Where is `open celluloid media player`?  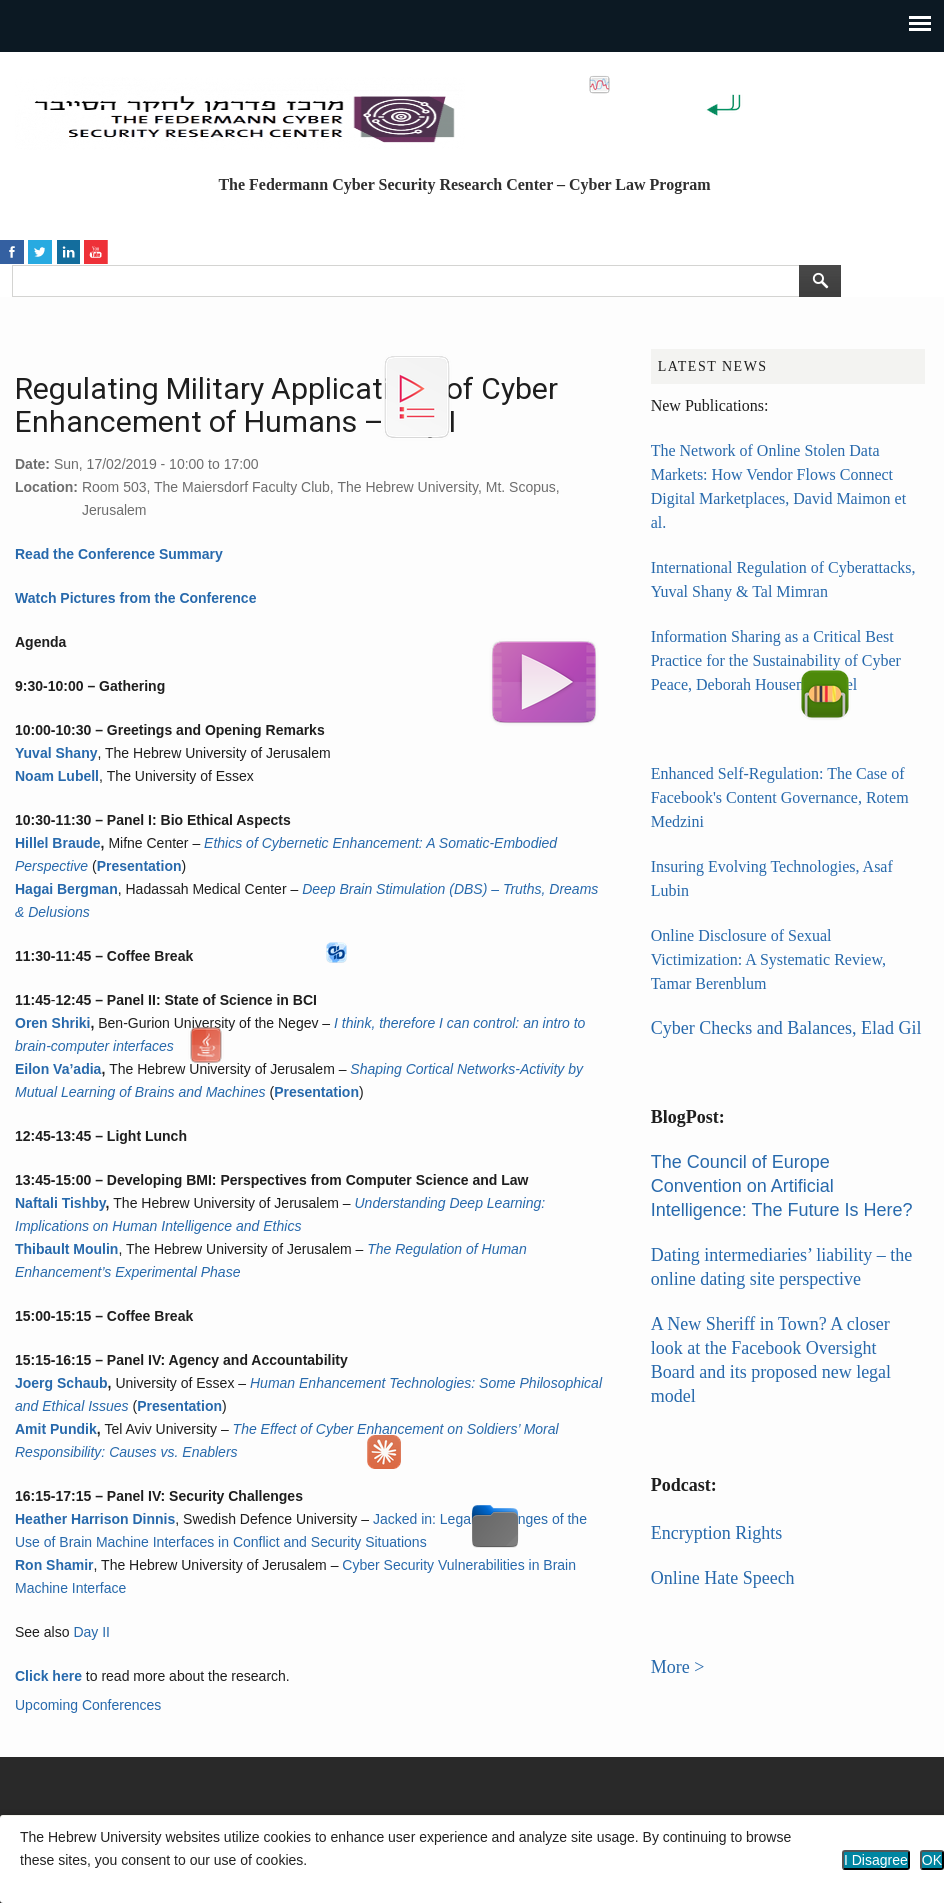
open celluloid media player is located at coordinates (544, 682).